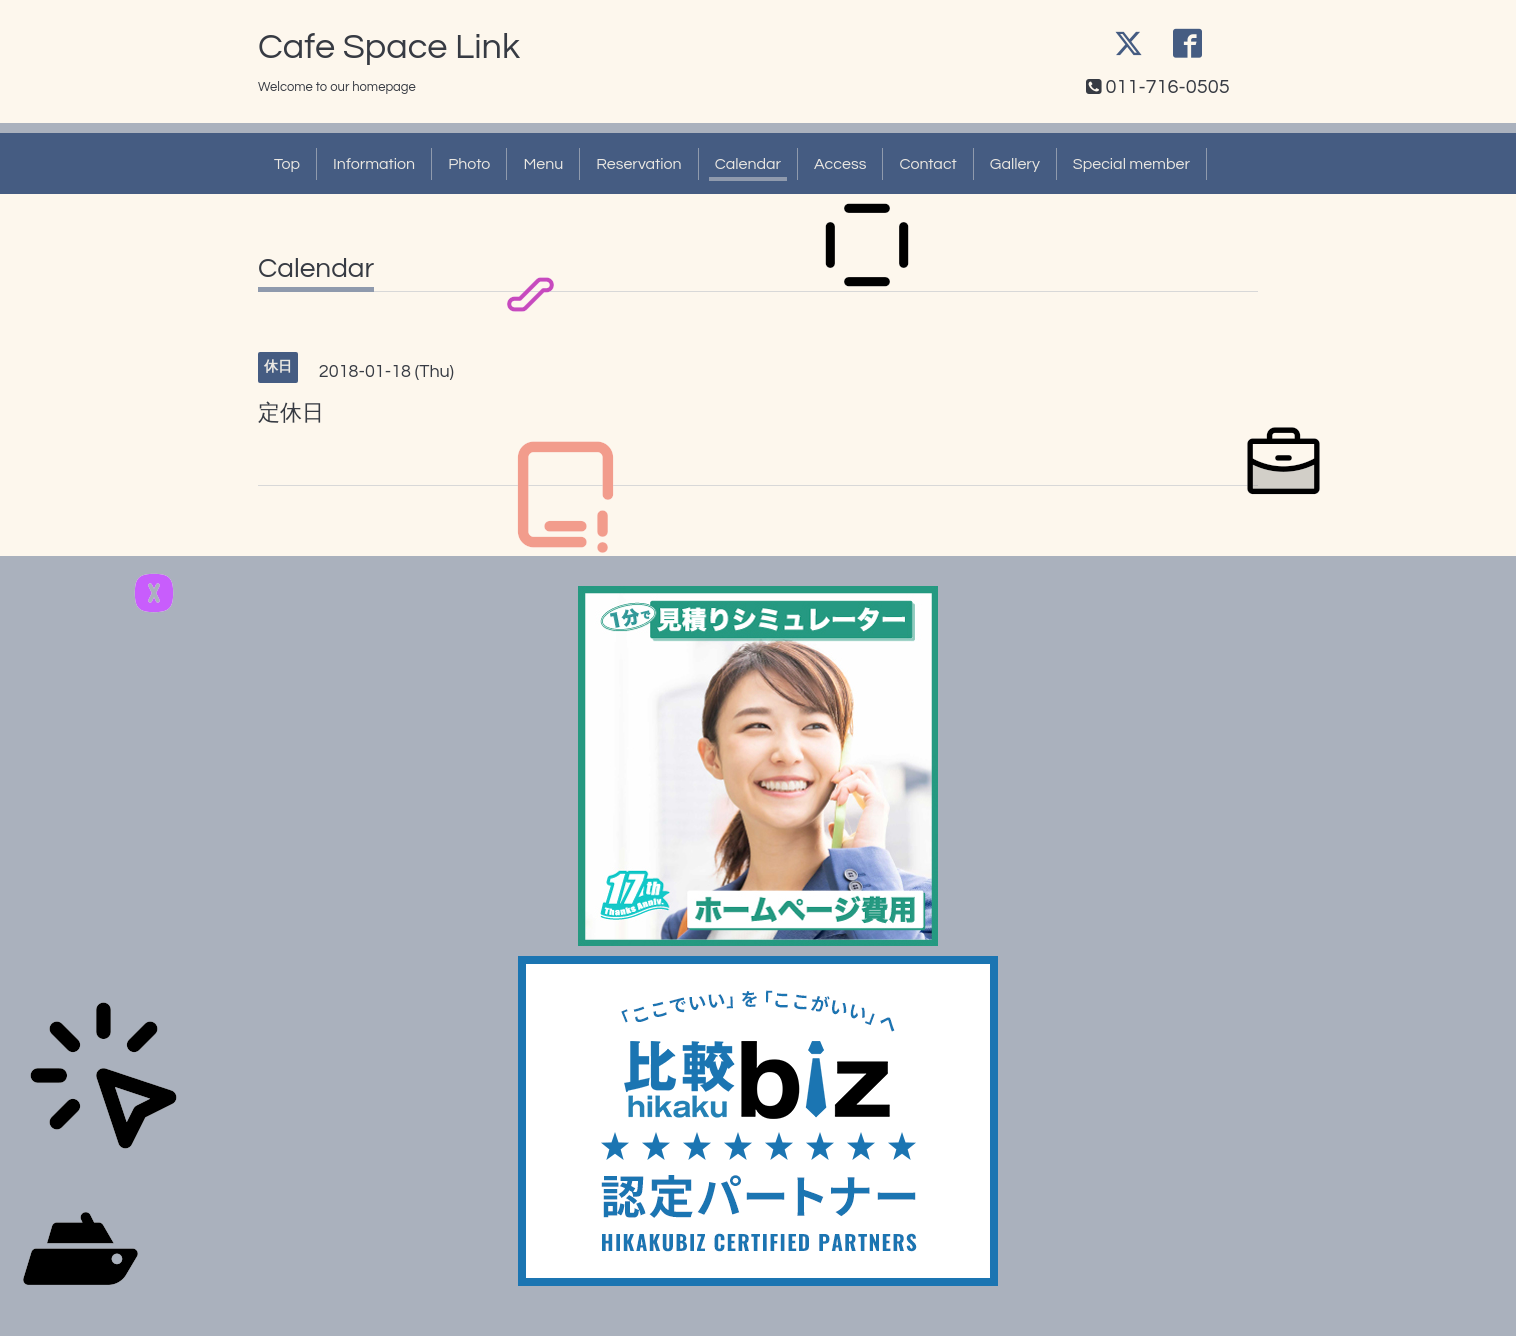  Describe the element at coordinates (103, 1075) in the screenshot. I see `tap or click to interact` at that location.